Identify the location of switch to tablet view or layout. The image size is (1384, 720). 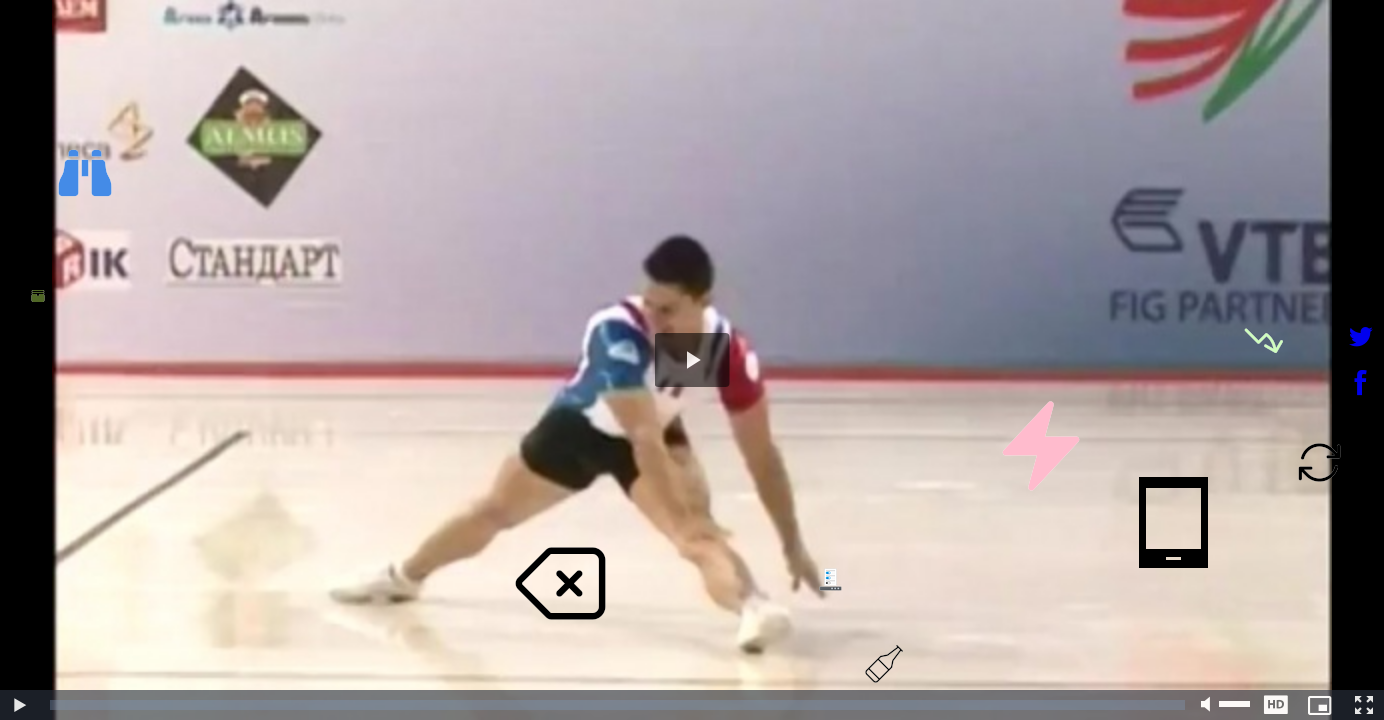
(1173, 522).